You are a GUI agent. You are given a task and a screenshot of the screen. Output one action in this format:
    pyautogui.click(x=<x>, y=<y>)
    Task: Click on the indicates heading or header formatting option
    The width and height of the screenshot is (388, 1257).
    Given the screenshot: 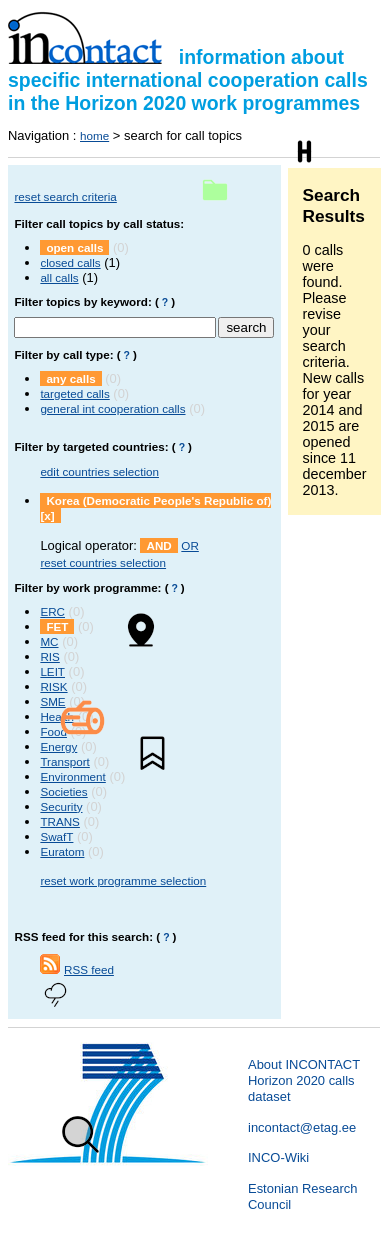 What is the action you would take?
    pyautogui.click(x=304, y=151)
    